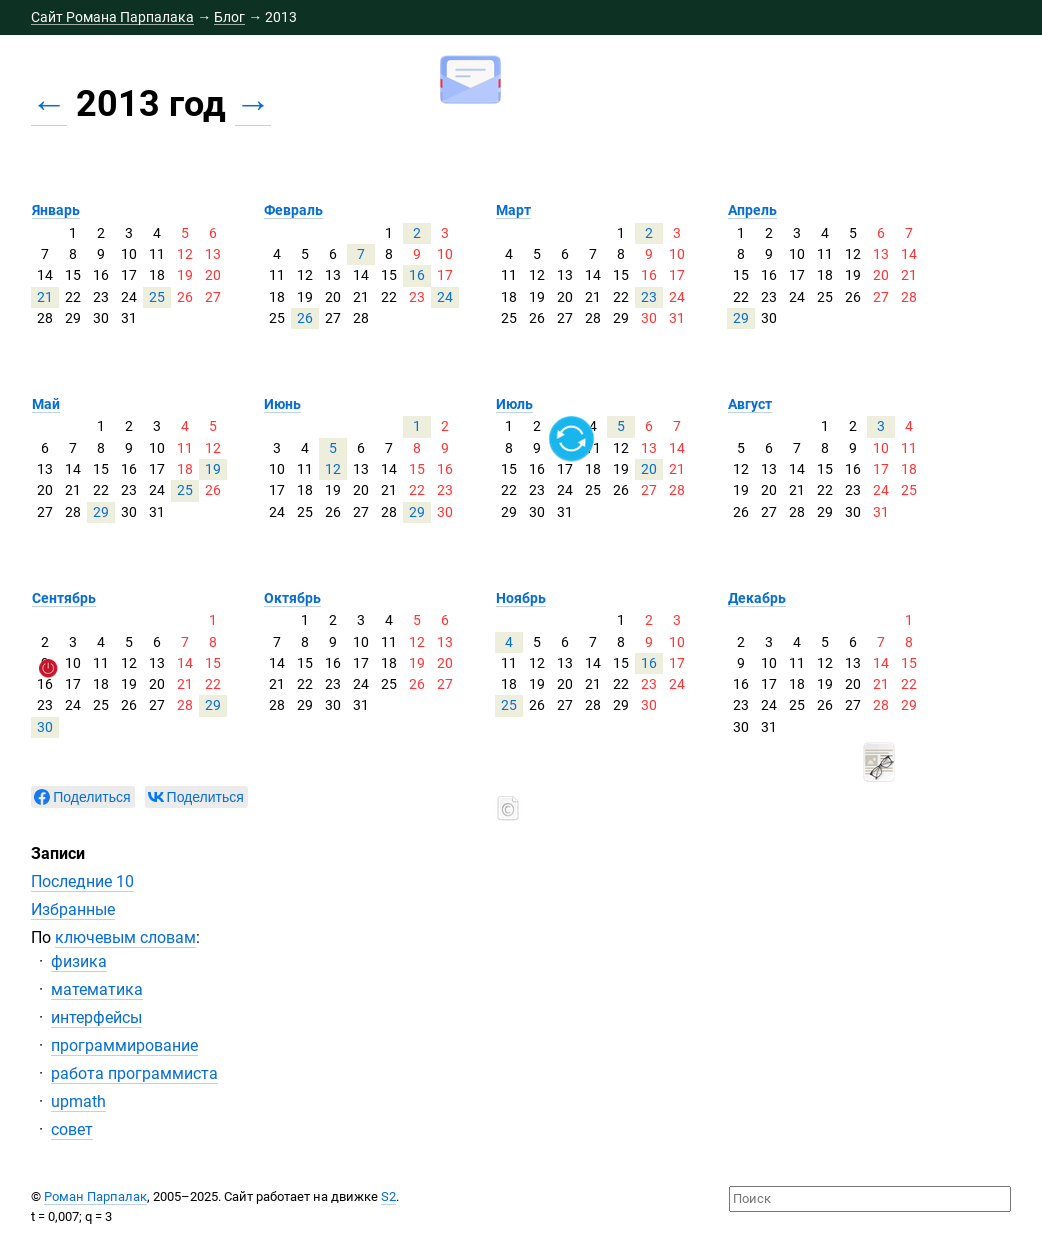 The image size is (1042, 1236). What do you see at coordinates (508, 808) in the screenshot?
I see `indicates a file with copyright protection` at bounding box center [508, 808].